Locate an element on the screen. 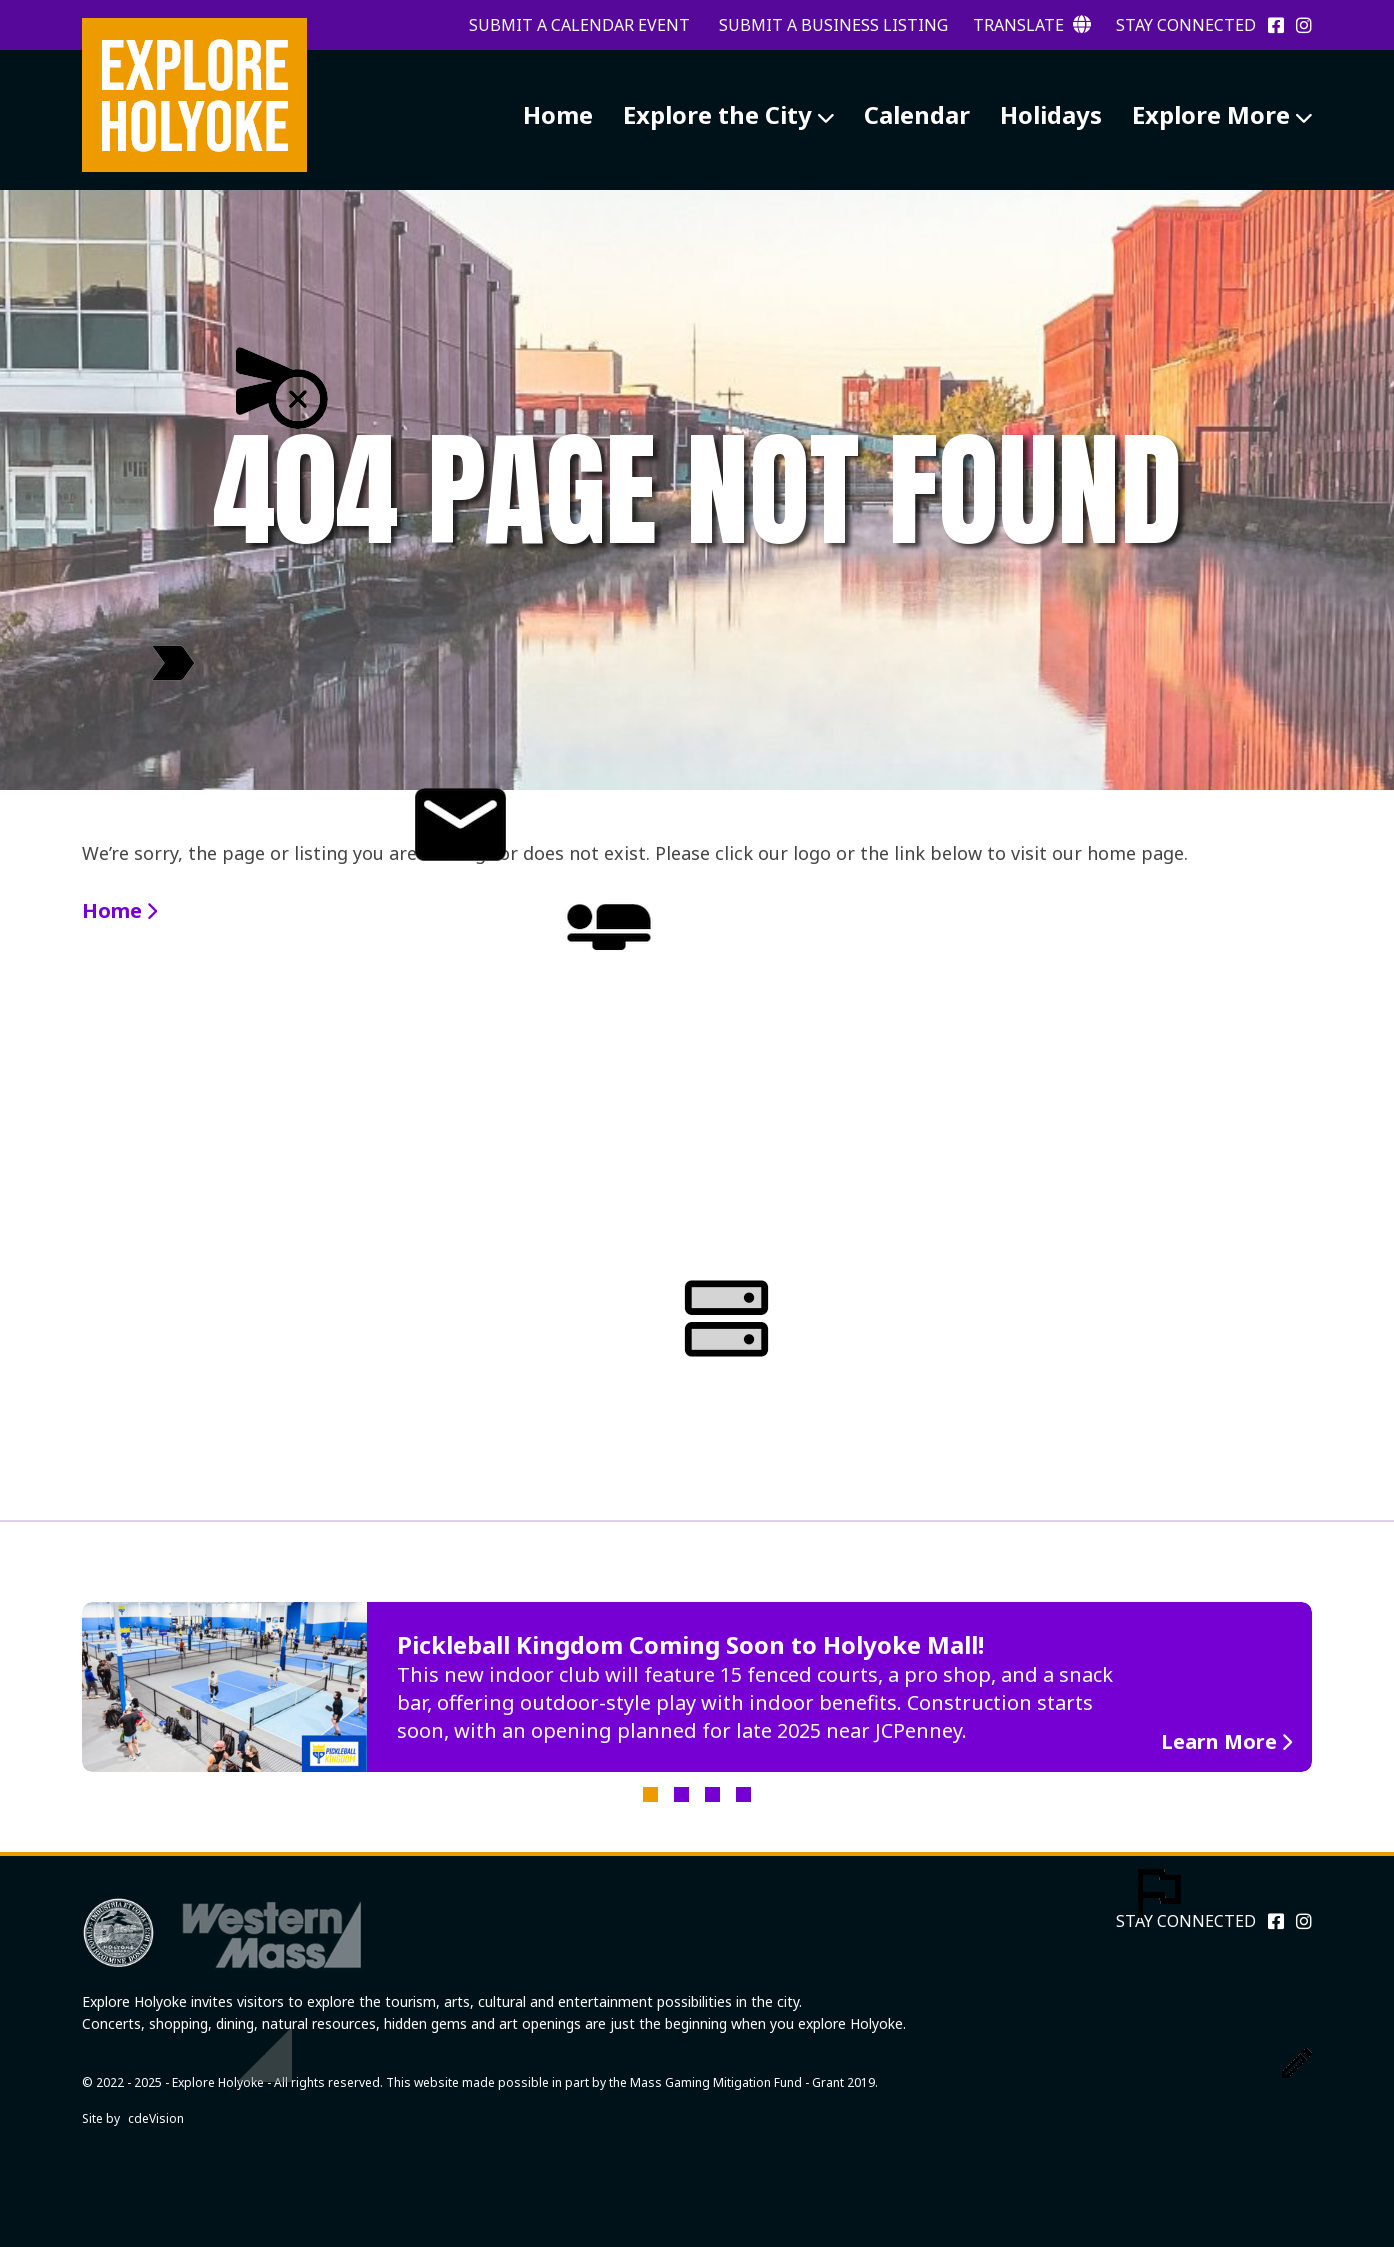  indicates flat-bed seat available on flight is located at coordinates (609, 925).